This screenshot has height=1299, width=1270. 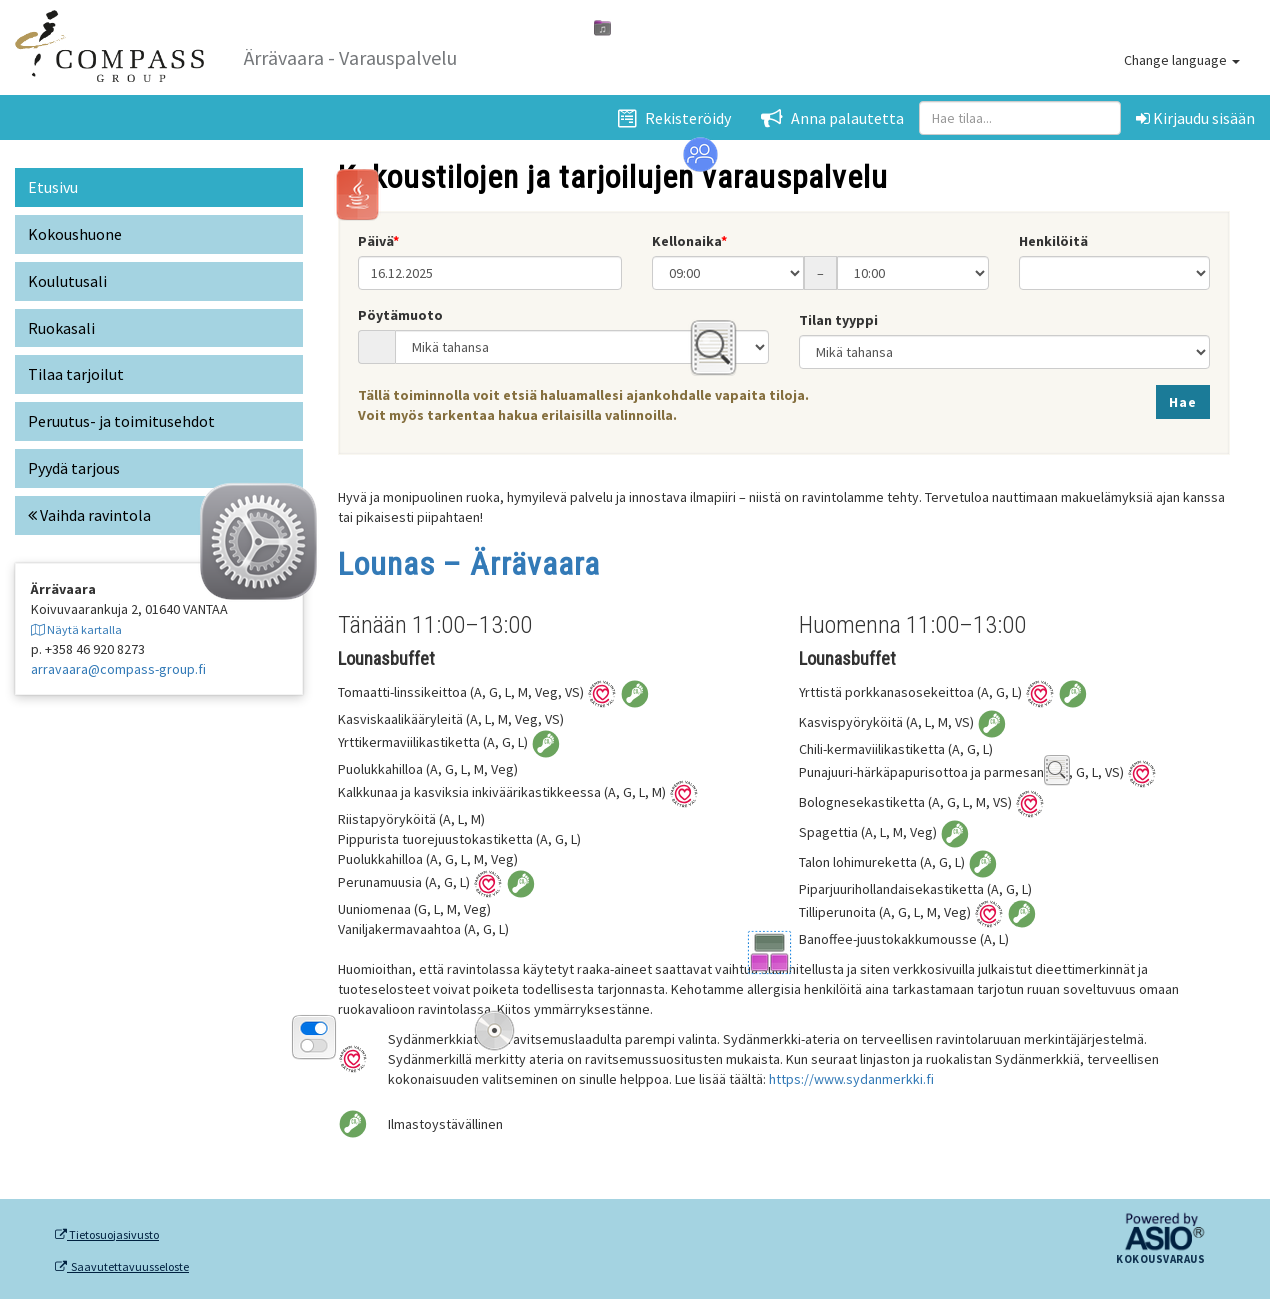 I want to click on open gnome tweaks application, so click(x=314, y=1037).